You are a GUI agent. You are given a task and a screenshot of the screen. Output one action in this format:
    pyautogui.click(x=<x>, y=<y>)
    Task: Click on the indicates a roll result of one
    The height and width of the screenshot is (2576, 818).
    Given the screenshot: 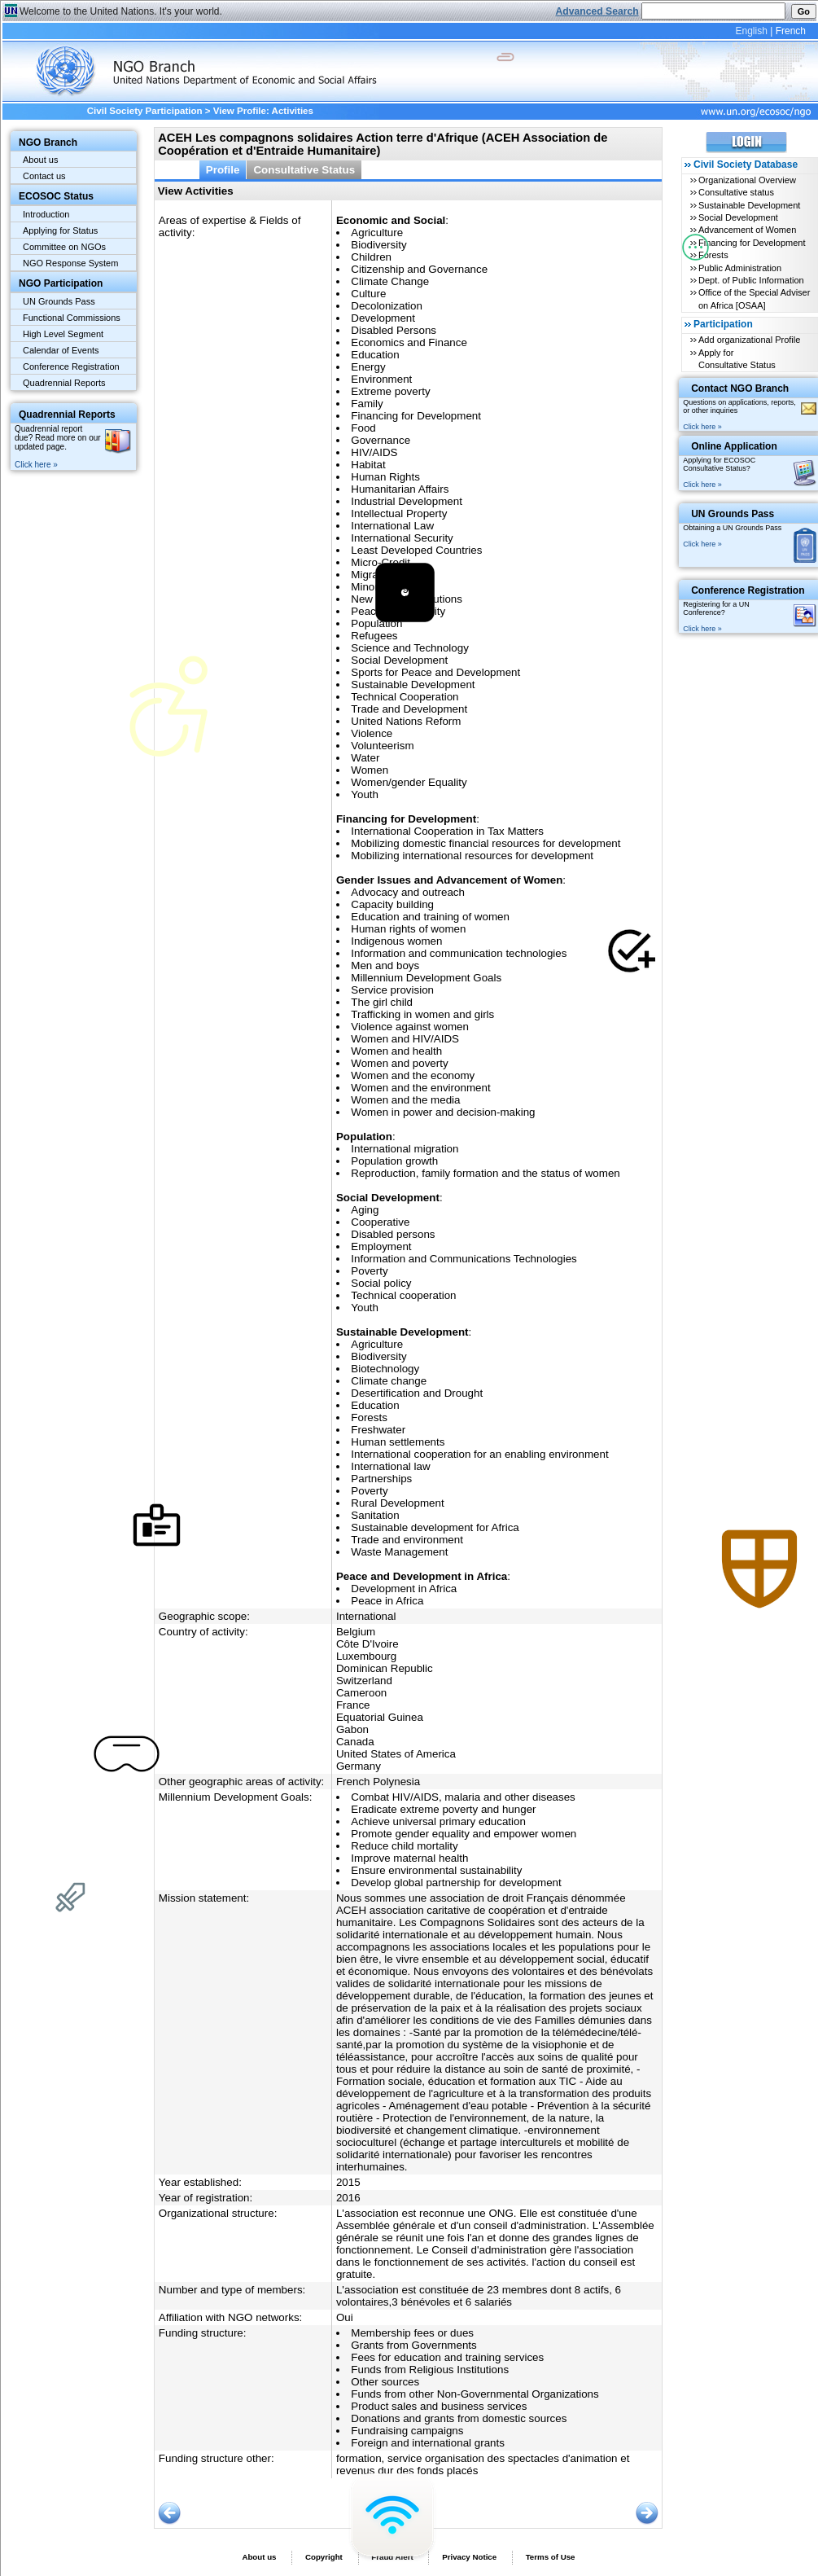 What is the action you would take?
    pyautogui.click(x=405, y=592)
    